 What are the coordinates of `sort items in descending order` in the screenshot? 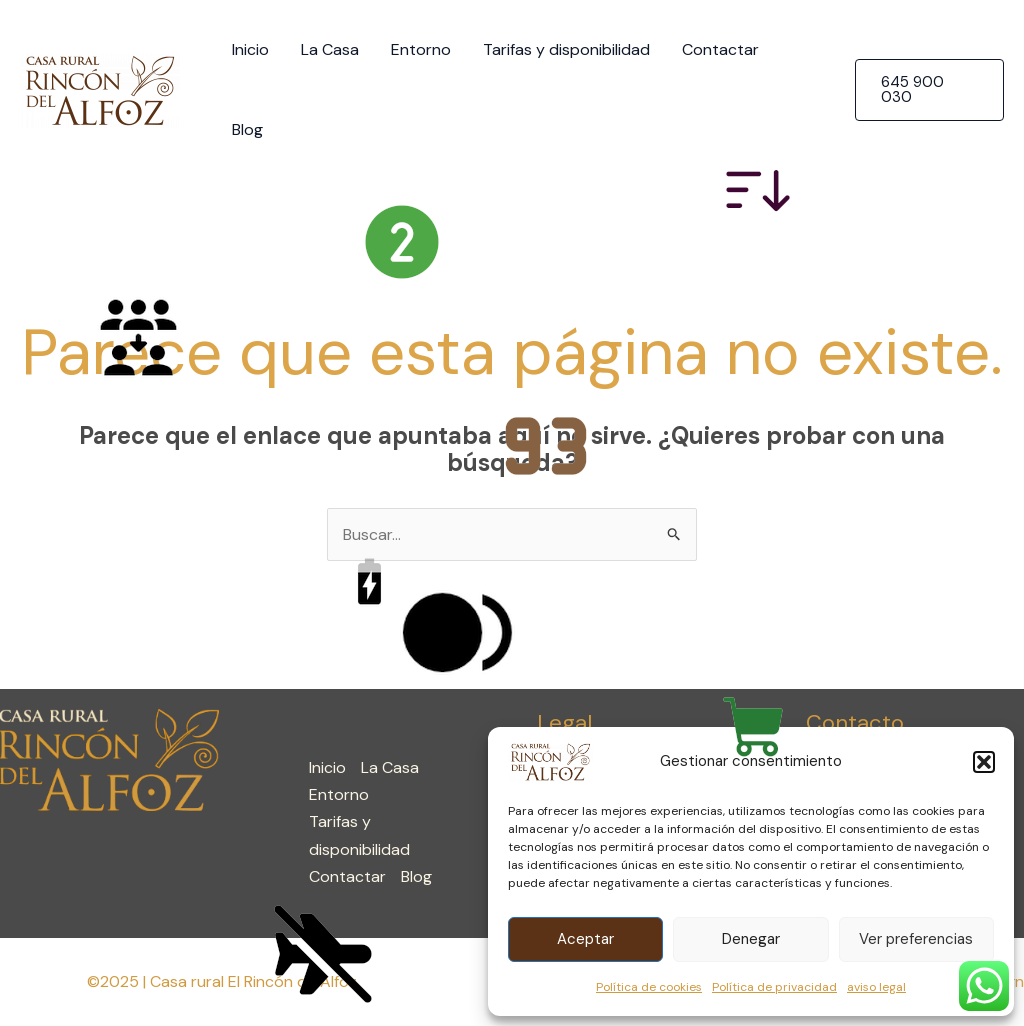 It's located at (758, 189).